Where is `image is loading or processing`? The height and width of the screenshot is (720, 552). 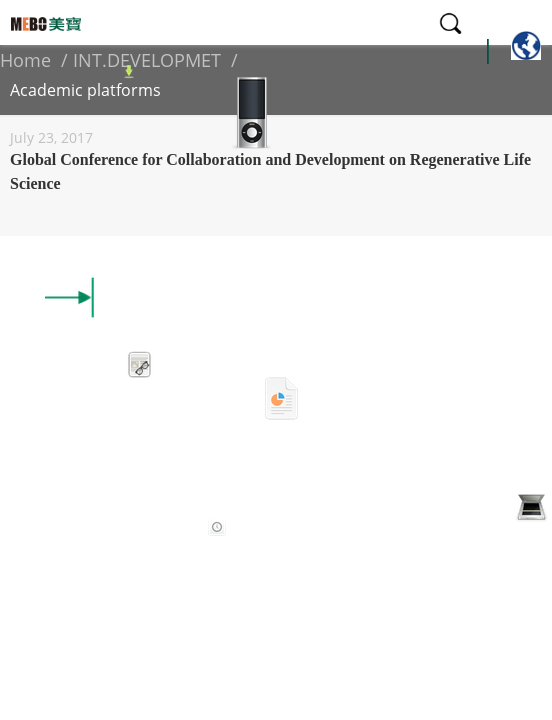 image is loading or processing is located at coordinates (217, 527).